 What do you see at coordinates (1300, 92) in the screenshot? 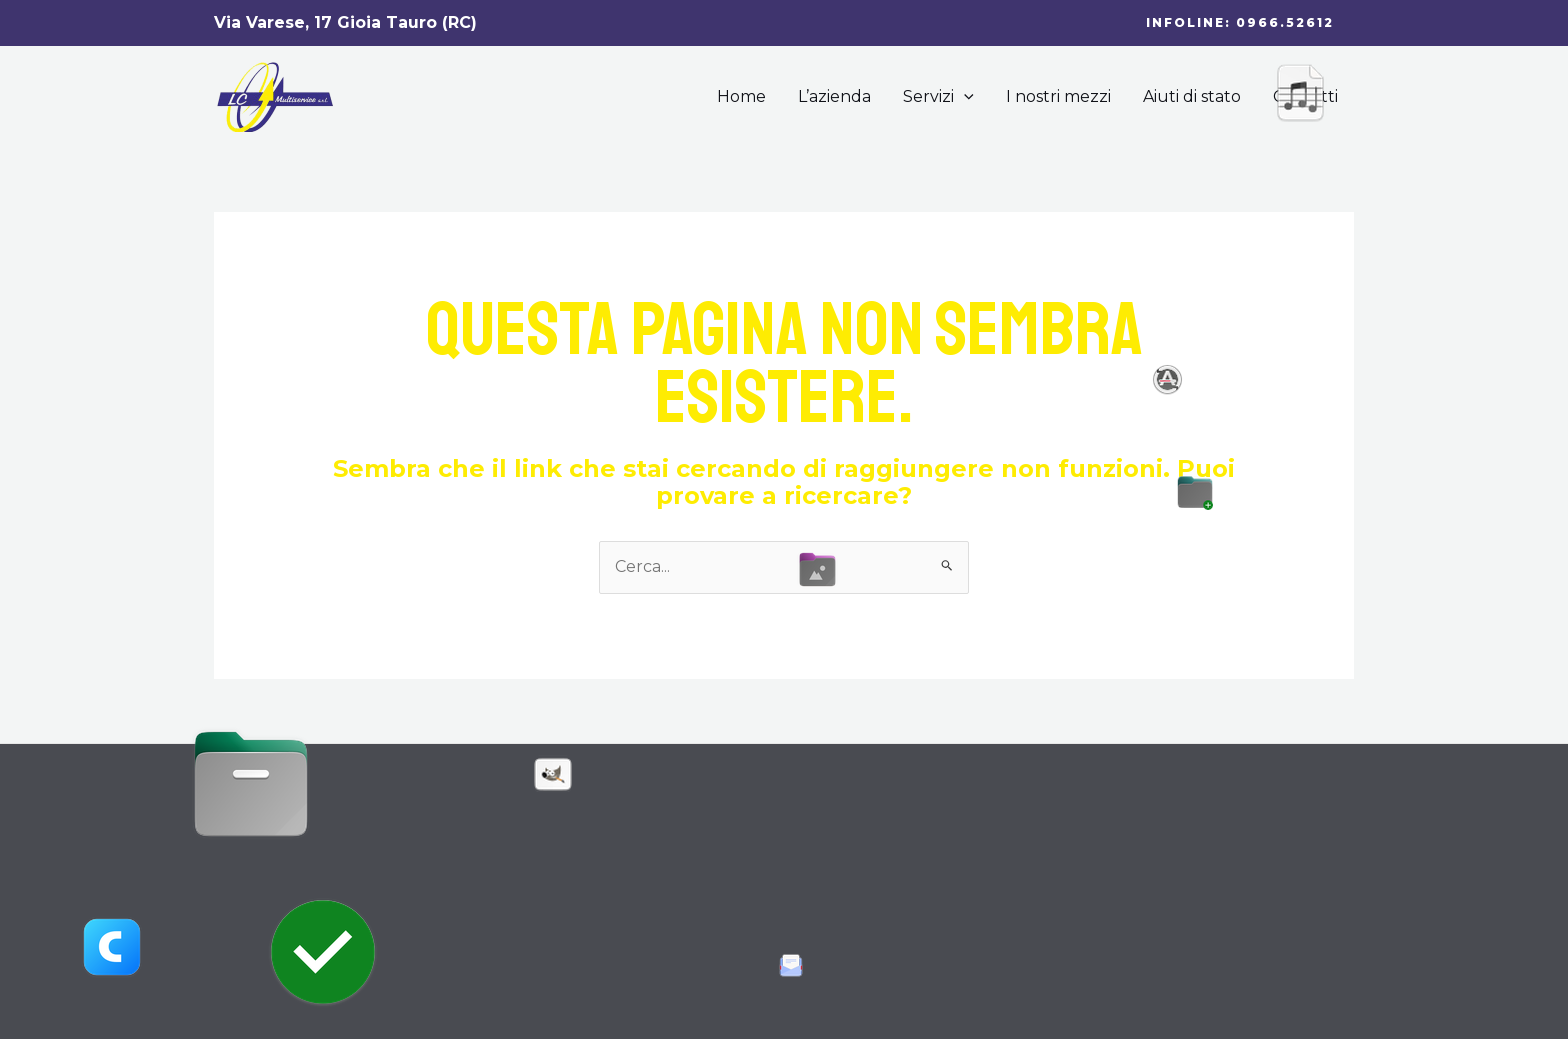
I see `open a lilypond music notation file` at bounding box center [1300, 92].